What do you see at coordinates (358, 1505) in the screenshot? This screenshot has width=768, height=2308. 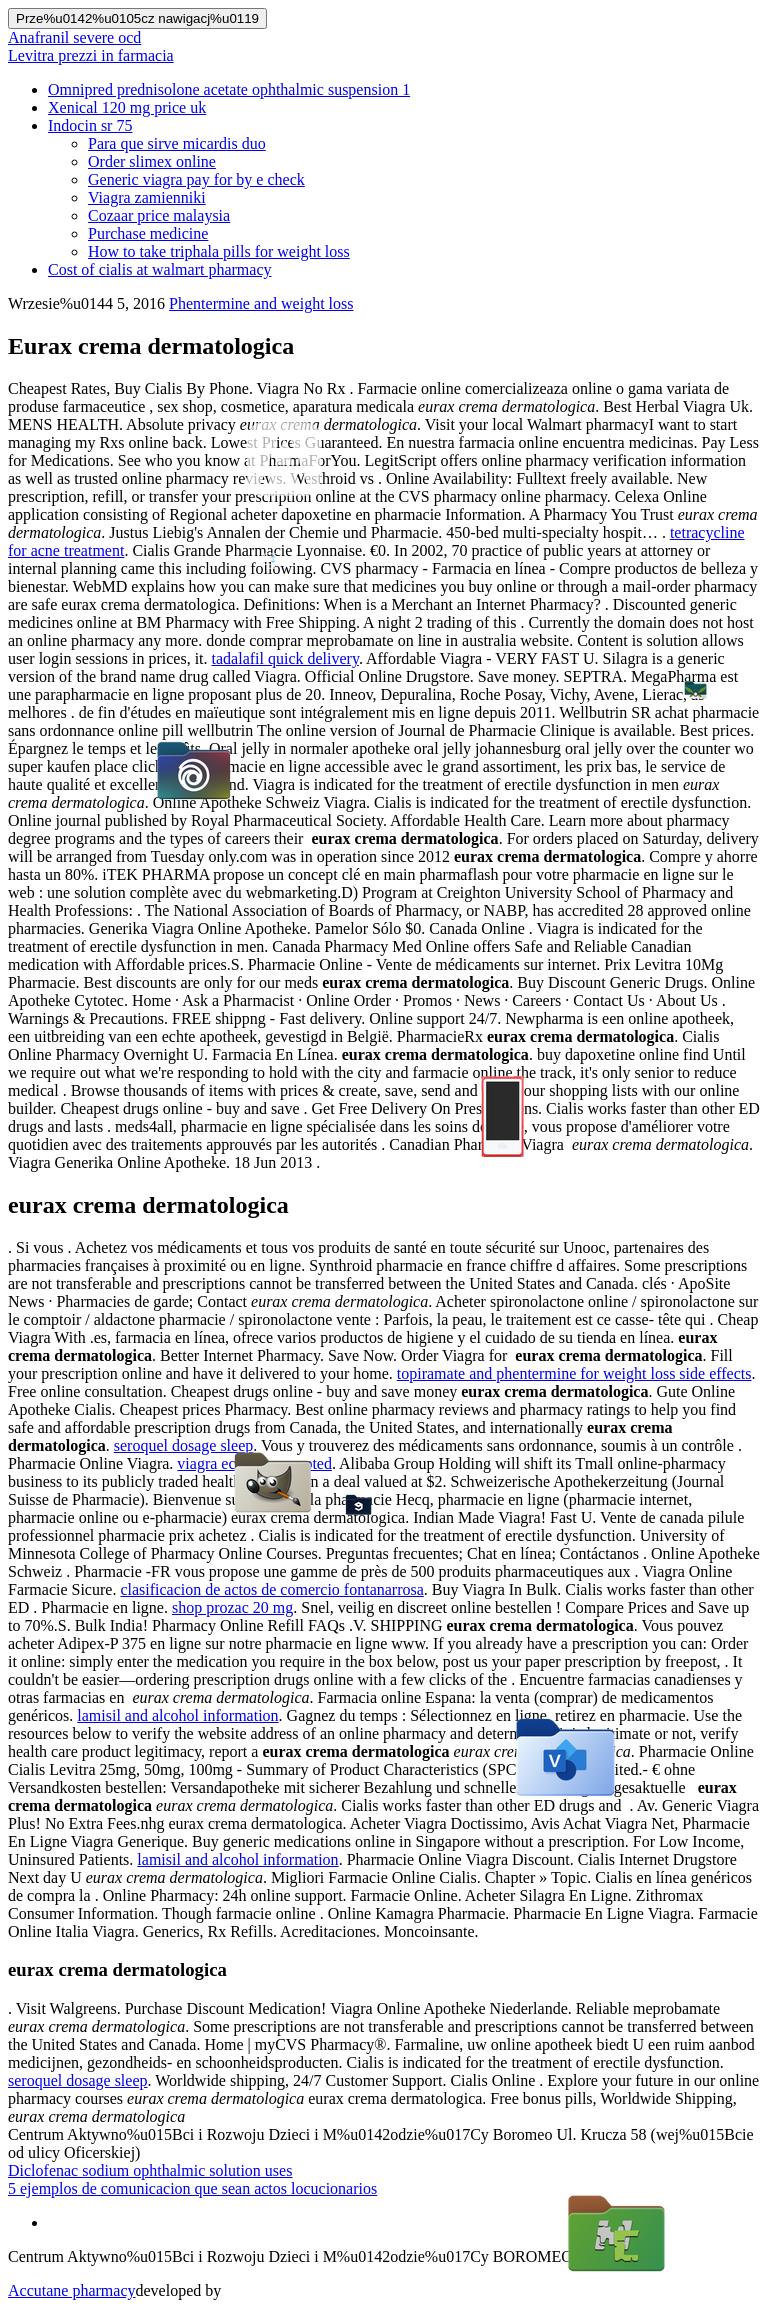 I see `open 9GAG downloads folder` at bounding box center [358, 1505].